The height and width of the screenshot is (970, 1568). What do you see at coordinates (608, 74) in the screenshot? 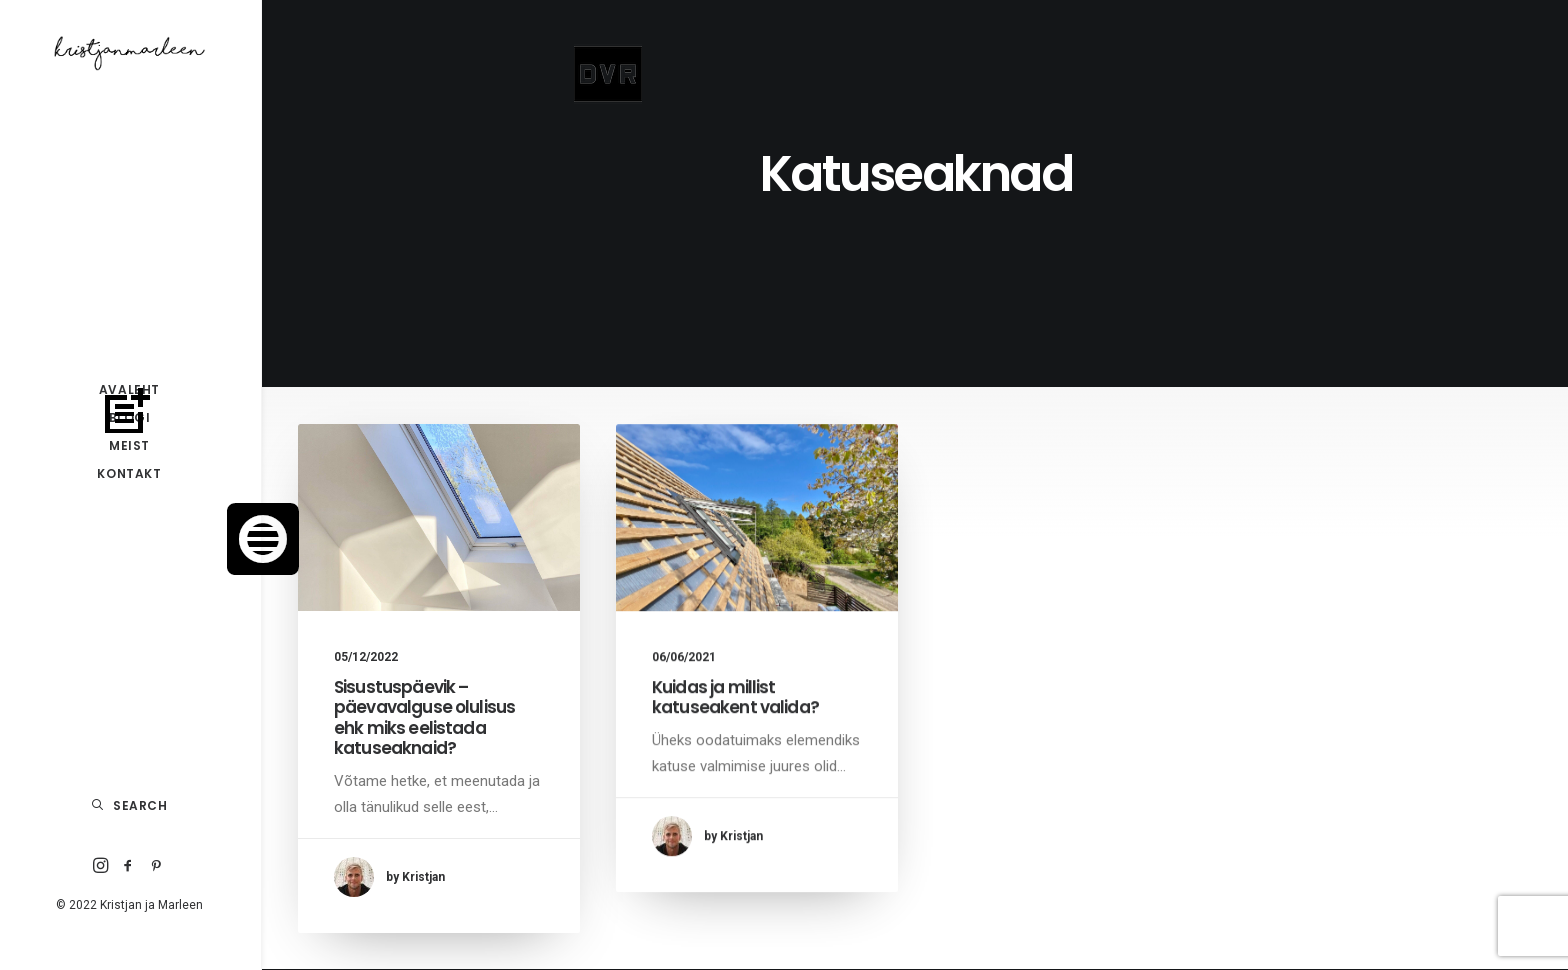
I see `access DVR recordings` at bounding box center [608, 74].